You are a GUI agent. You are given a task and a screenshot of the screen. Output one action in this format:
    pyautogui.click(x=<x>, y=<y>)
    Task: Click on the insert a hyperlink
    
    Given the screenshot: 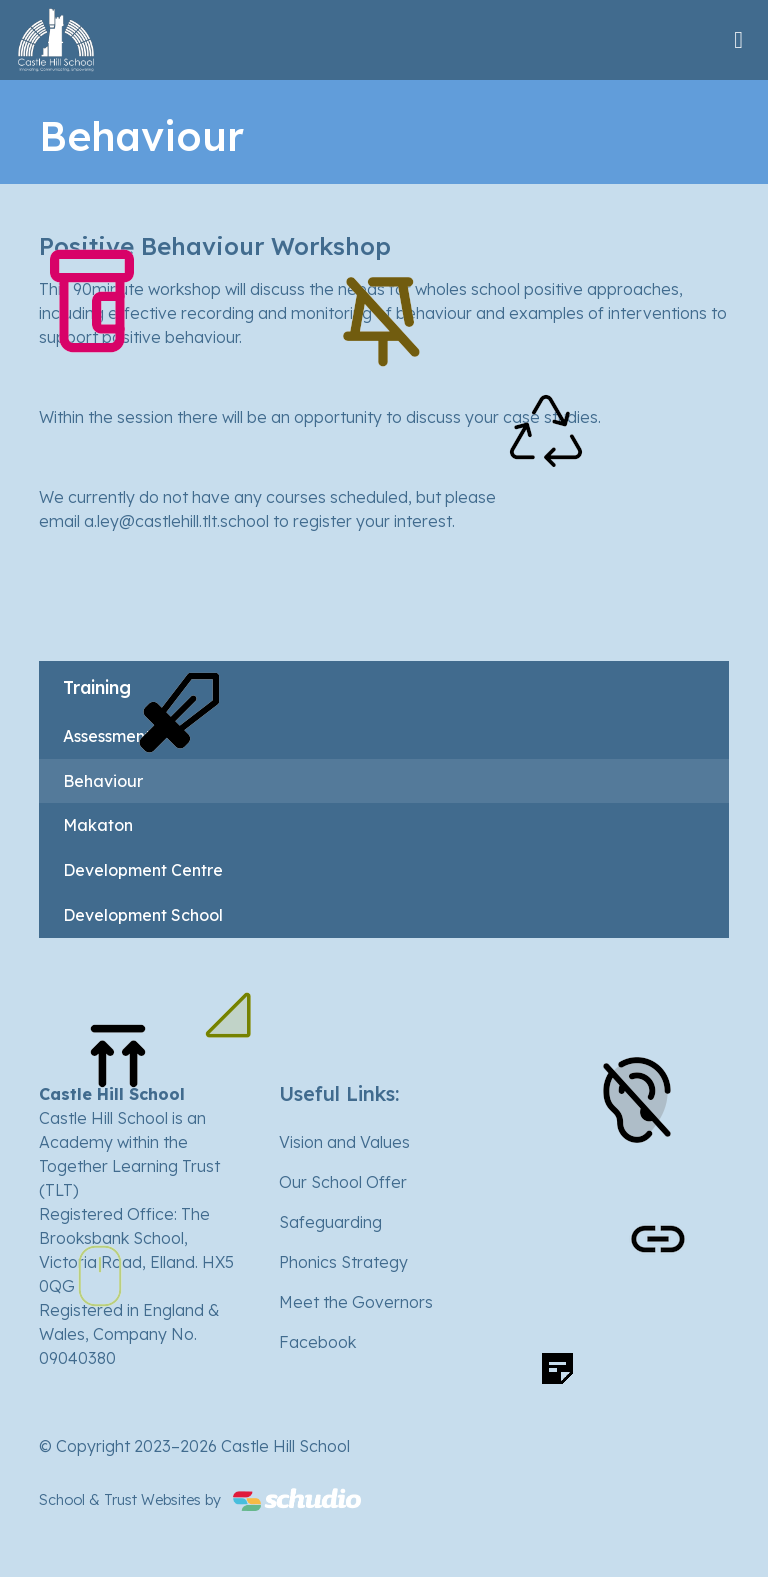 What is the action you would take?
    pyautogui.click(x=658, y=1239)
    